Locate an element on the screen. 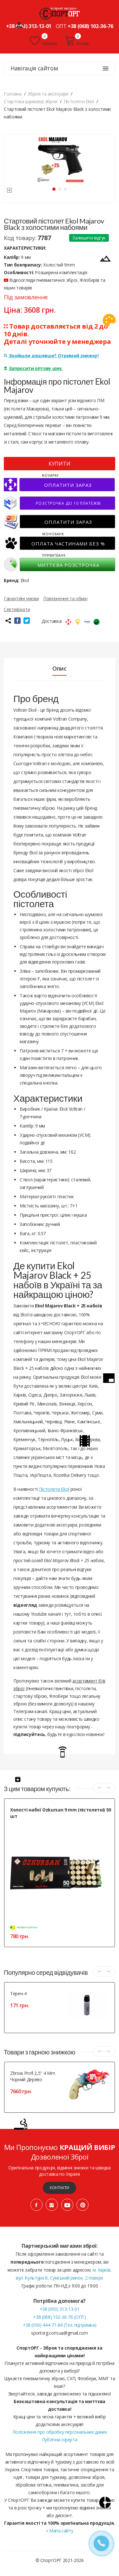 This screenshot has height=2576, width=119. open color or theme settings is located at coordinates (109, 320).